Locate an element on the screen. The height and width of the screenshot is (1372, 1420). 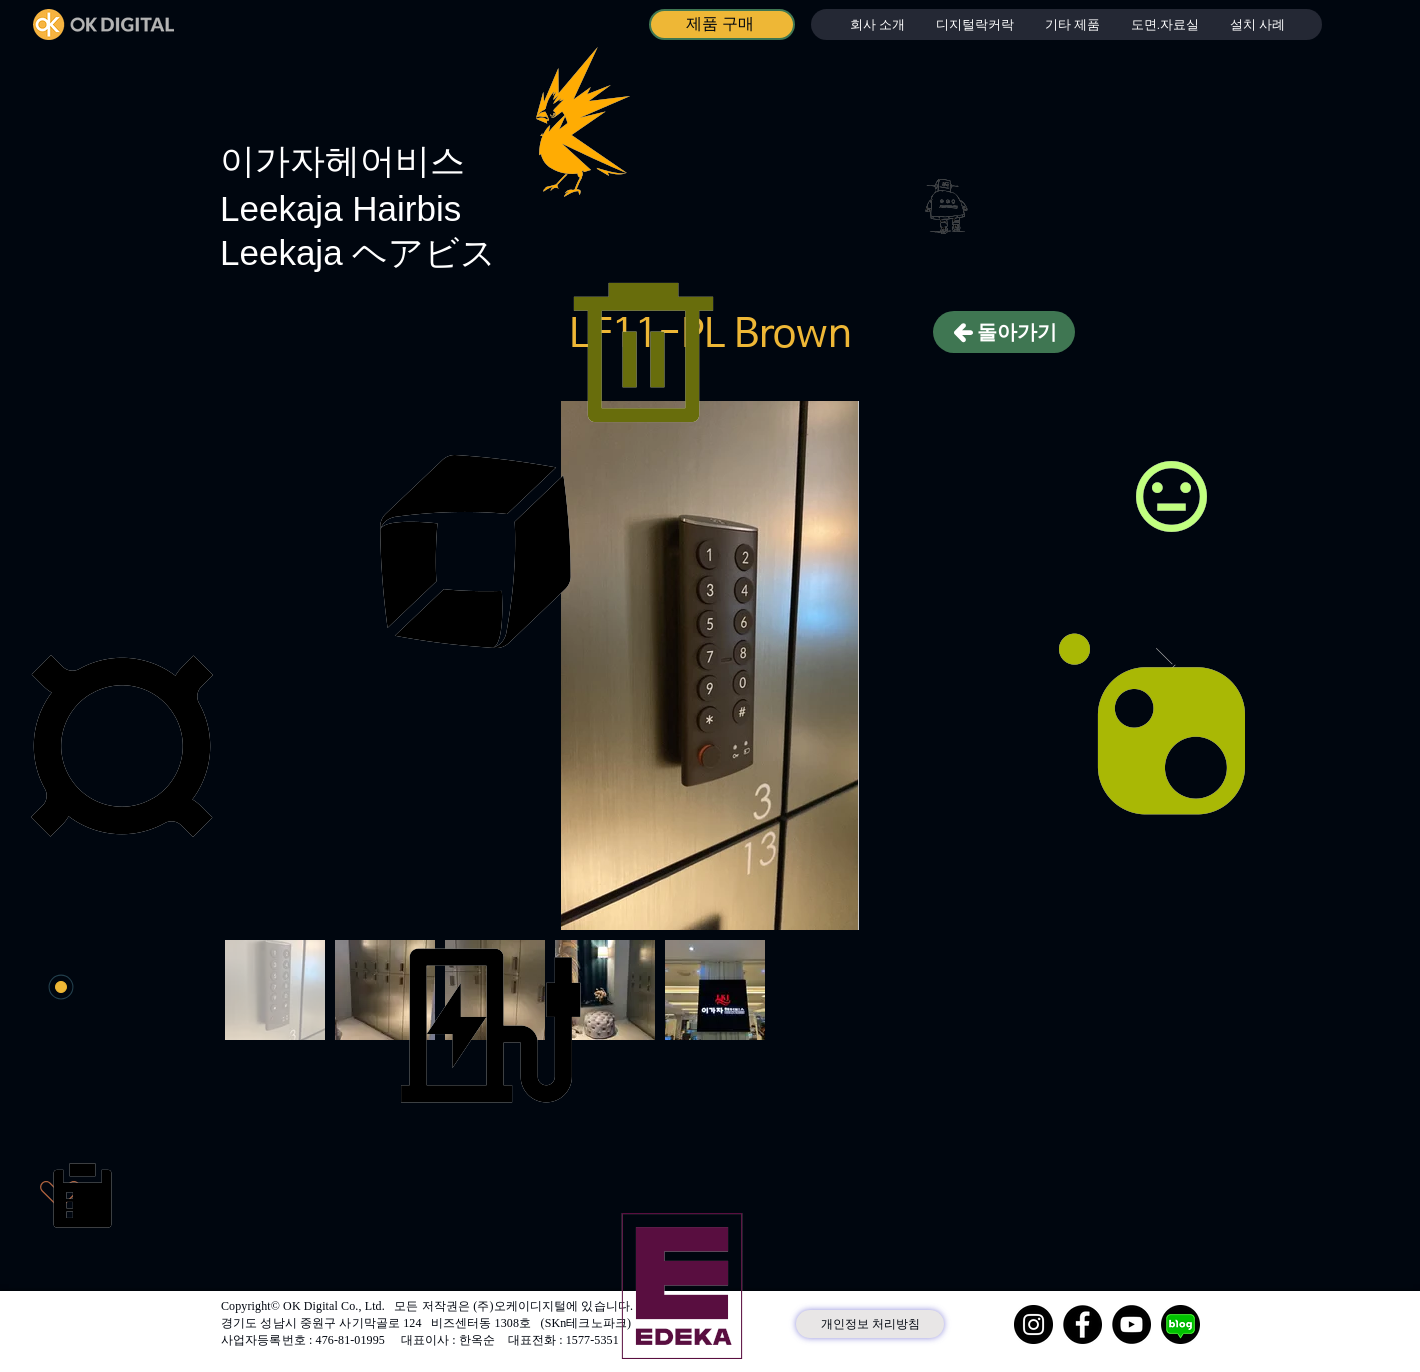
rate your experience as neutral is located at coordinates (1171, 496).